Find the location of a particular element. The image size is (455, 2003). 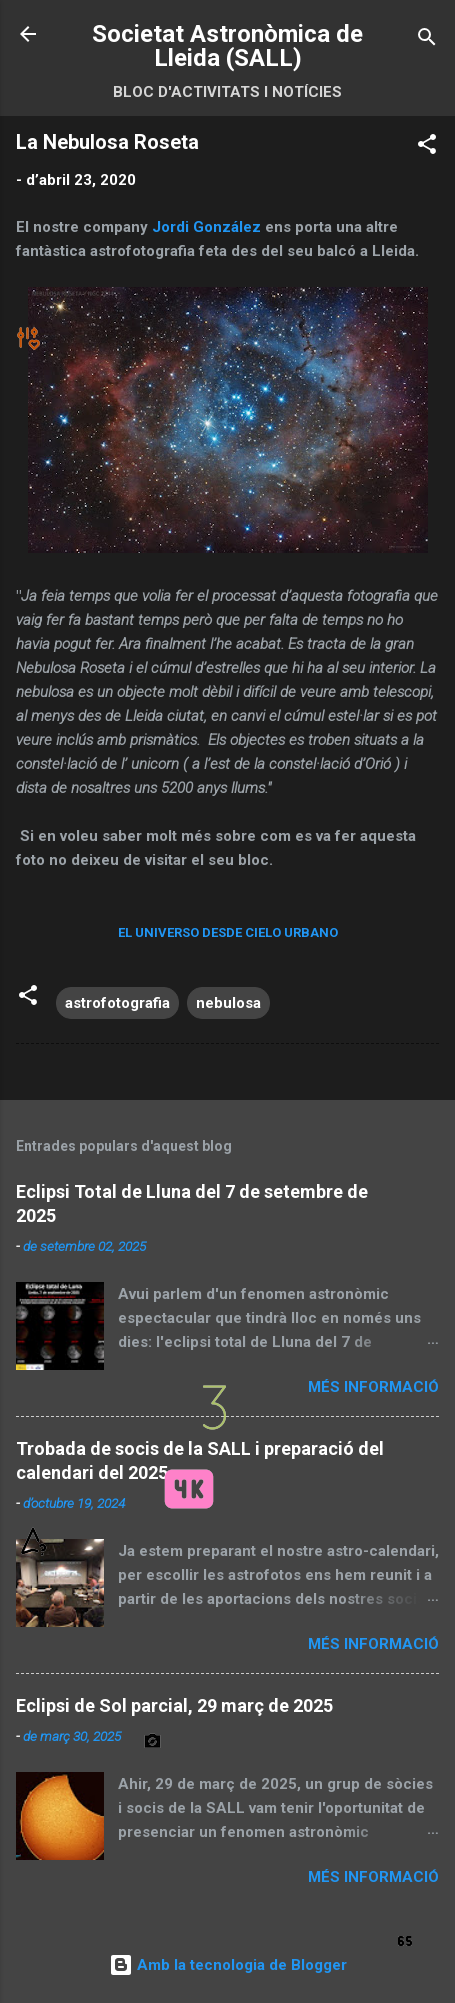

displays the number 65 as a label or badge is located at coordinates (405, 1941).